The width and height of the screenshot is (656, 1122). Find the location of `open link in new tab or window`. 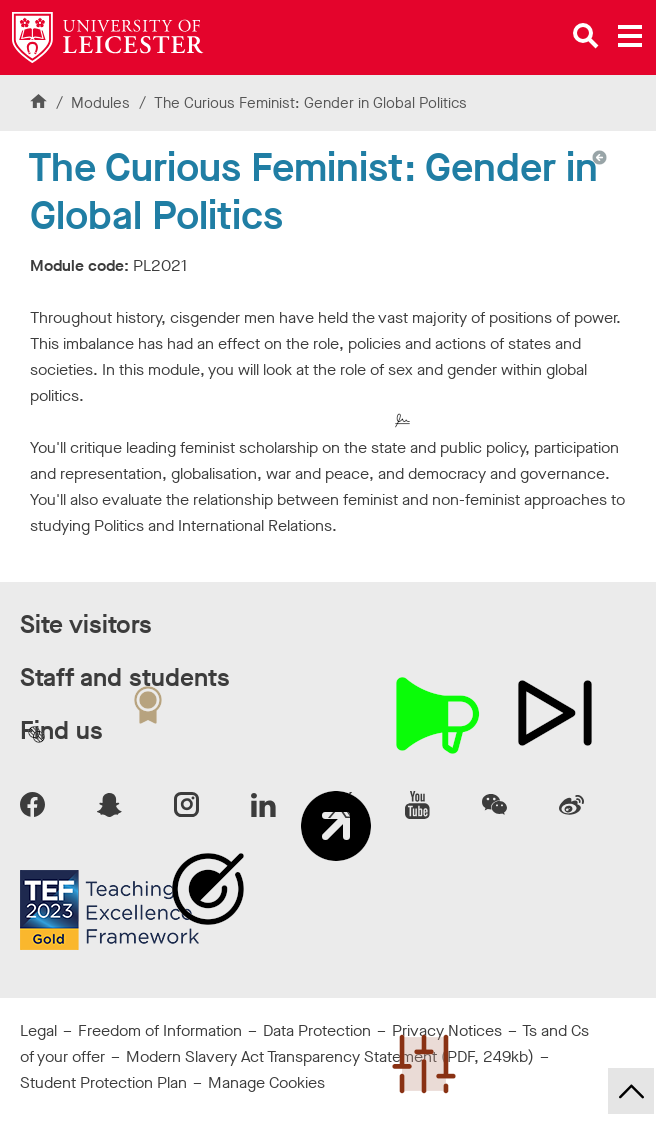

open link in new tab or window is located at coordinates (336, 826).